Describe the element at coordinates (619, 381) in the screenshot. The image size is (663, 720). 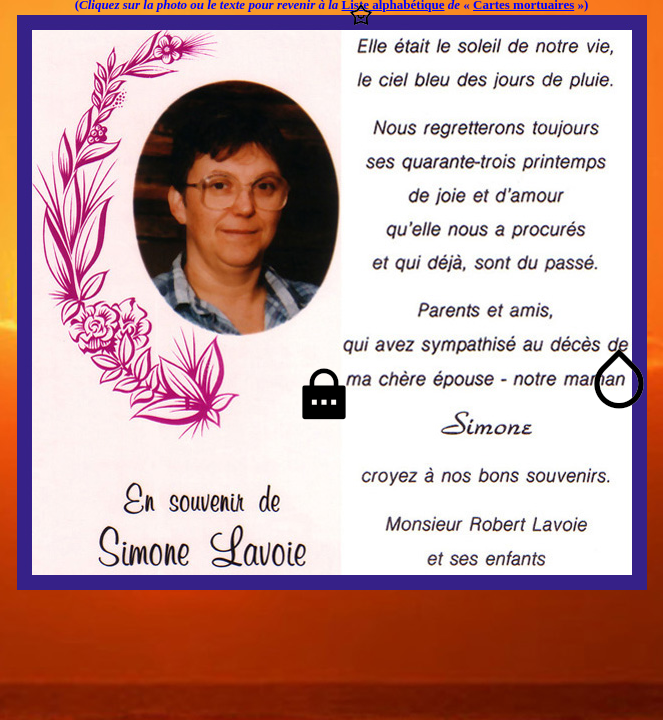
I see `adjust color or opacity settings` at that location.